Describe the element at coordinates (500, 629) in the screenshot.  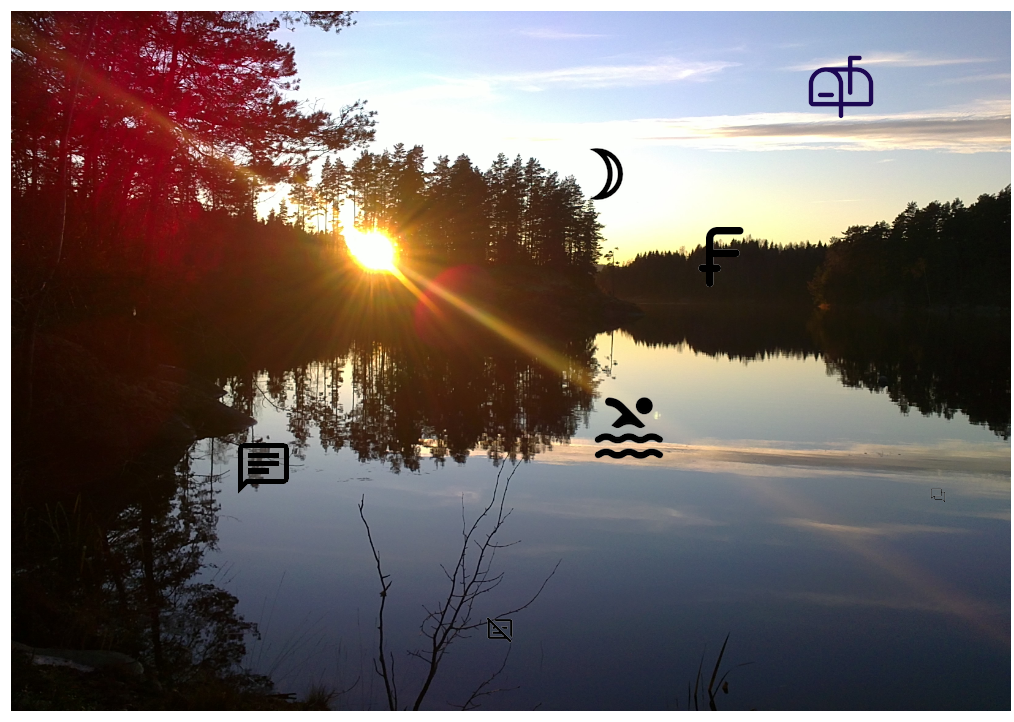
I see `turn off subtitles or closed captions` at that location.